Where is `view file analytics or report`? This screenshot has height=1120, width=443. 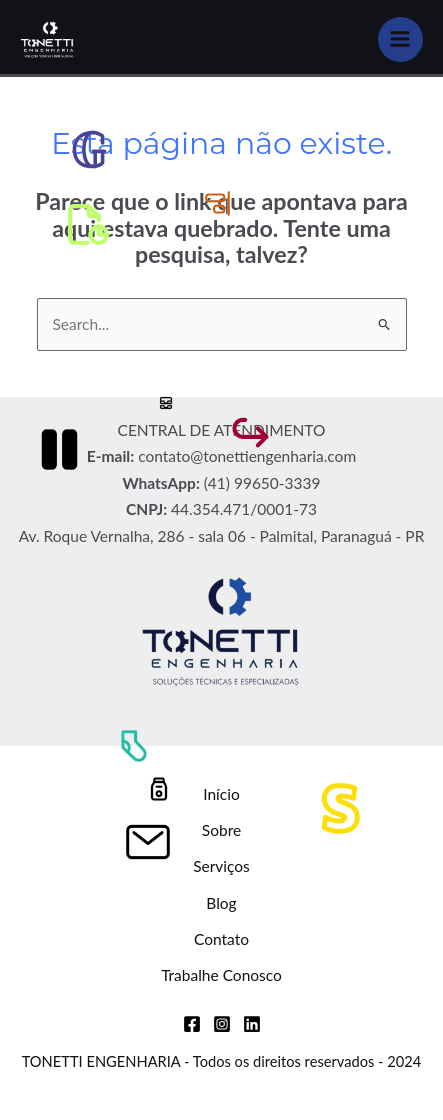 view file analytics or report is located at coordinates (88, 224).